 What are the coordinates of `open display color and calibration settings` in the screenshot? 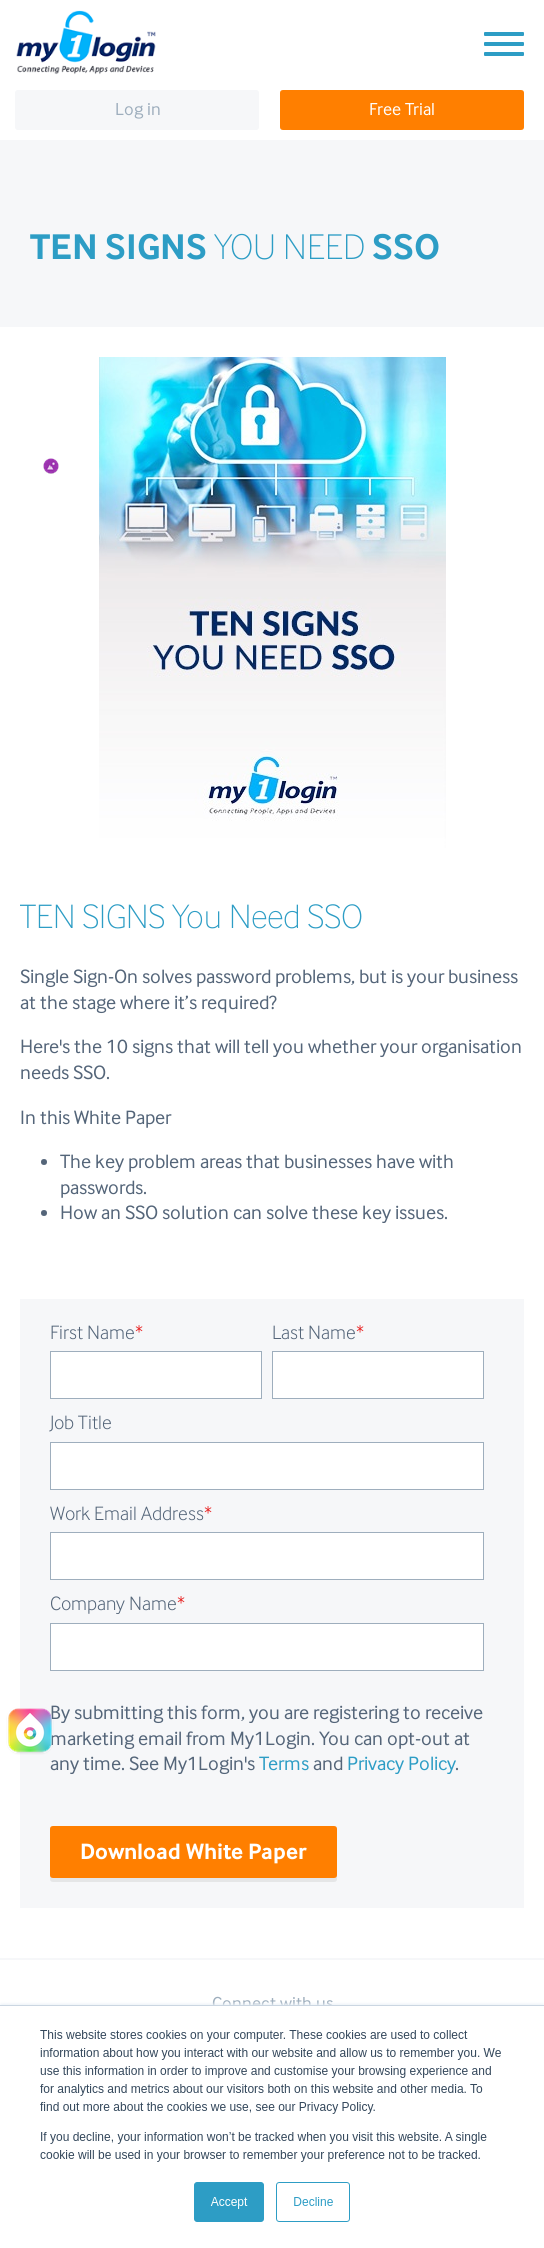 It's located at (30, 1731).